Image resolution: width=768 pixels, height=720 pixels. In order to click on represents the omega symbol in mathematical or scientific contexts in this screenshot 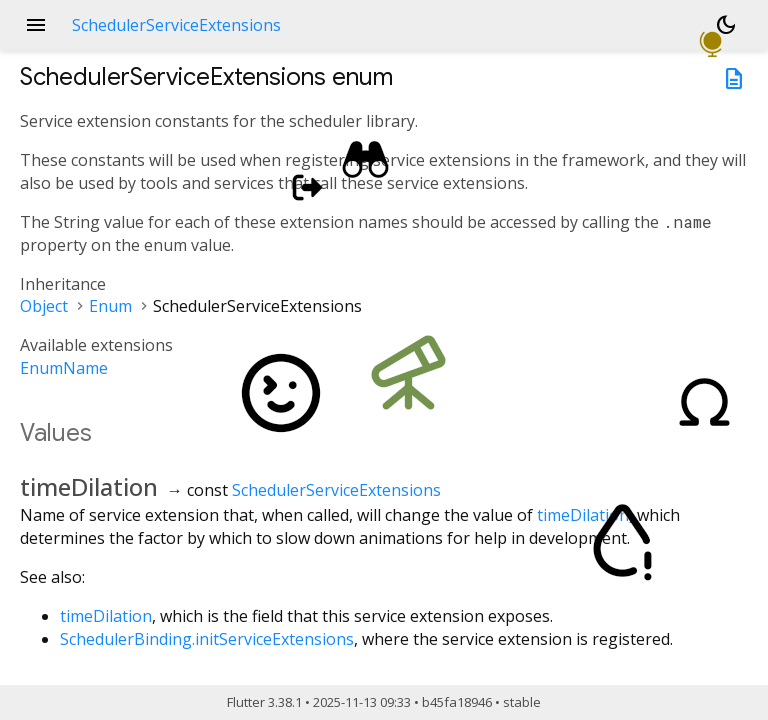, I will do `click(704, 403)`.